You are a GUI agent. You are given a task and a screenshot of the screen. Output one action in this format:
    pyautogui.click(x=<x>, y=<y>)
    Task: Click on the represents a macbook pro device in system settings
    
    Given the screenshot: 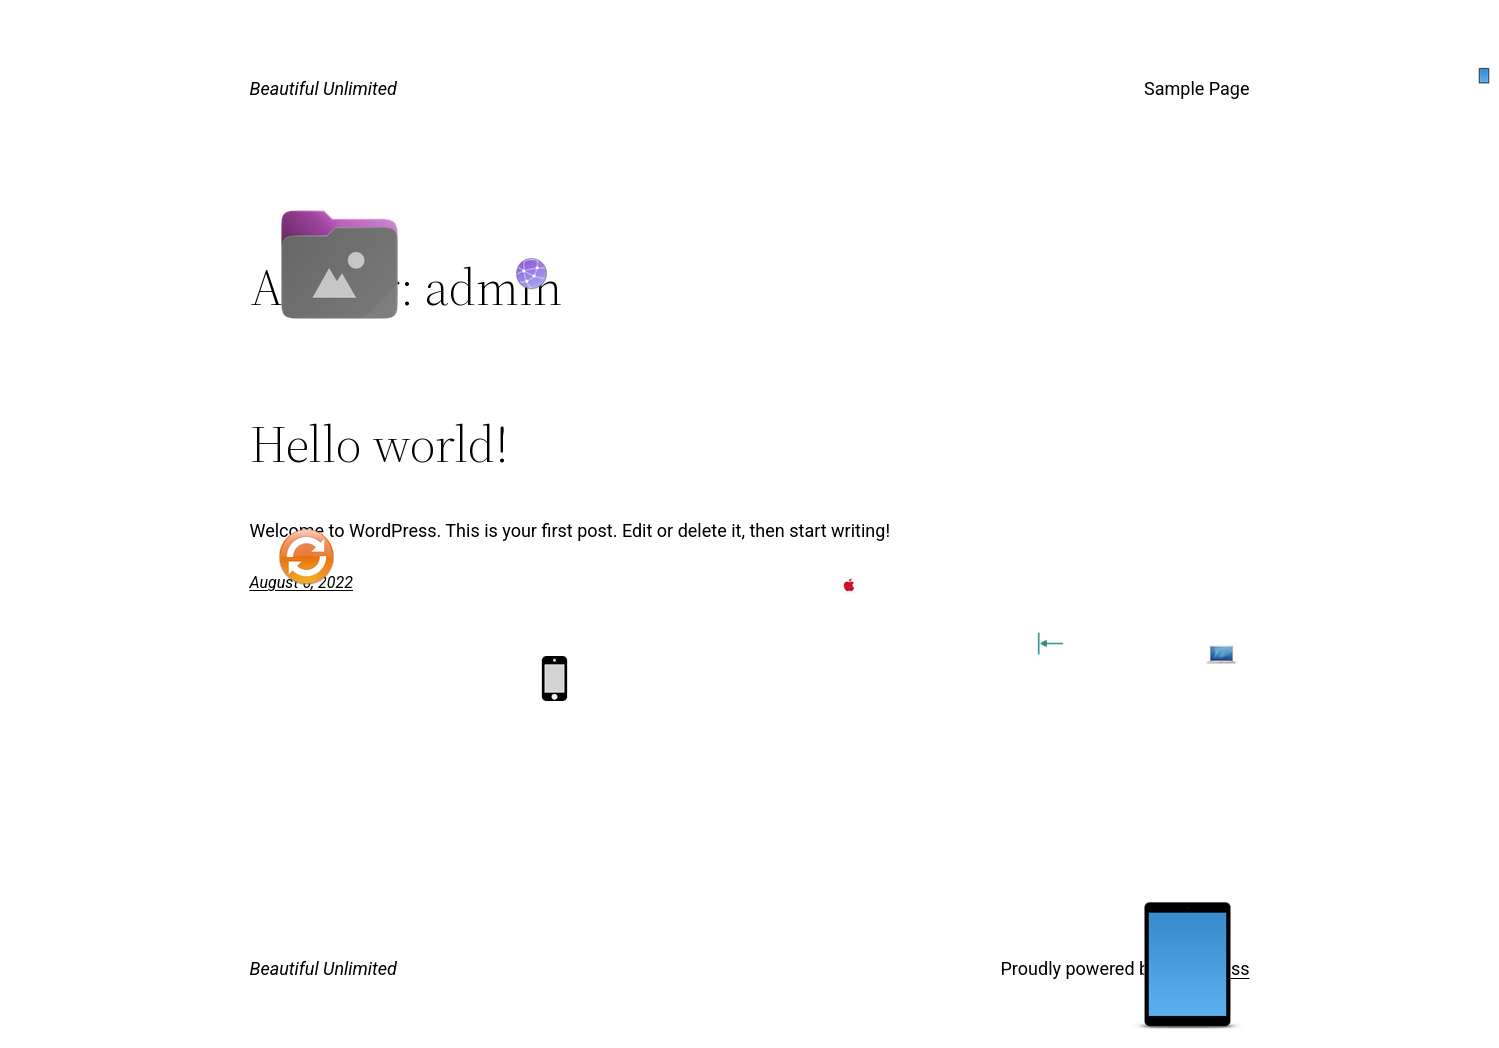 What is the action you would take?
    pyautogui.click(x=1221, y=653)
    